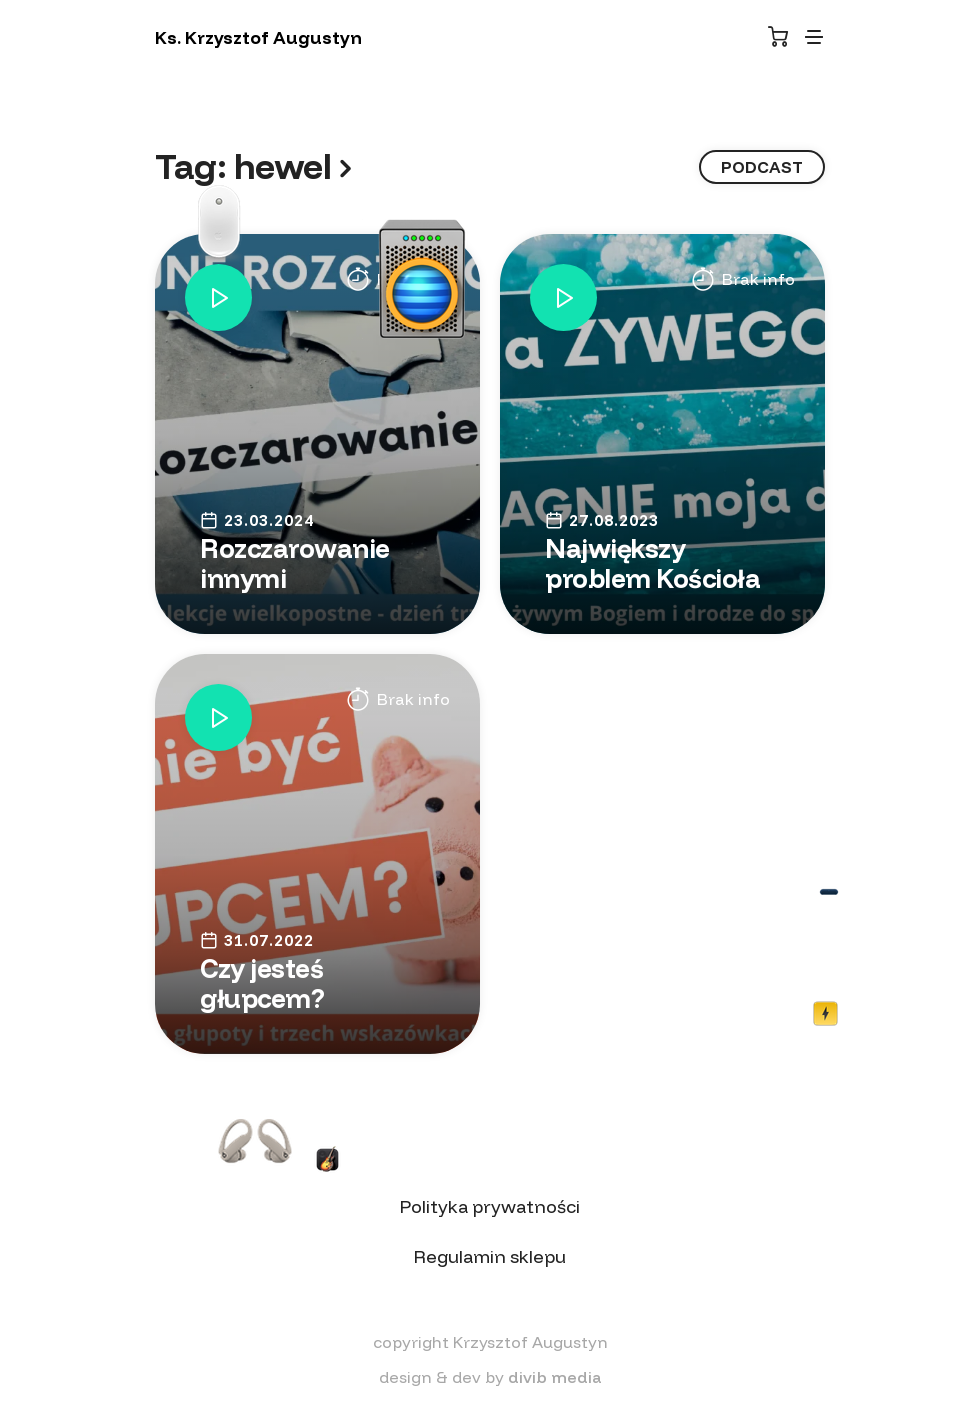  I want to click on open power management settings, so click(825, 1013).